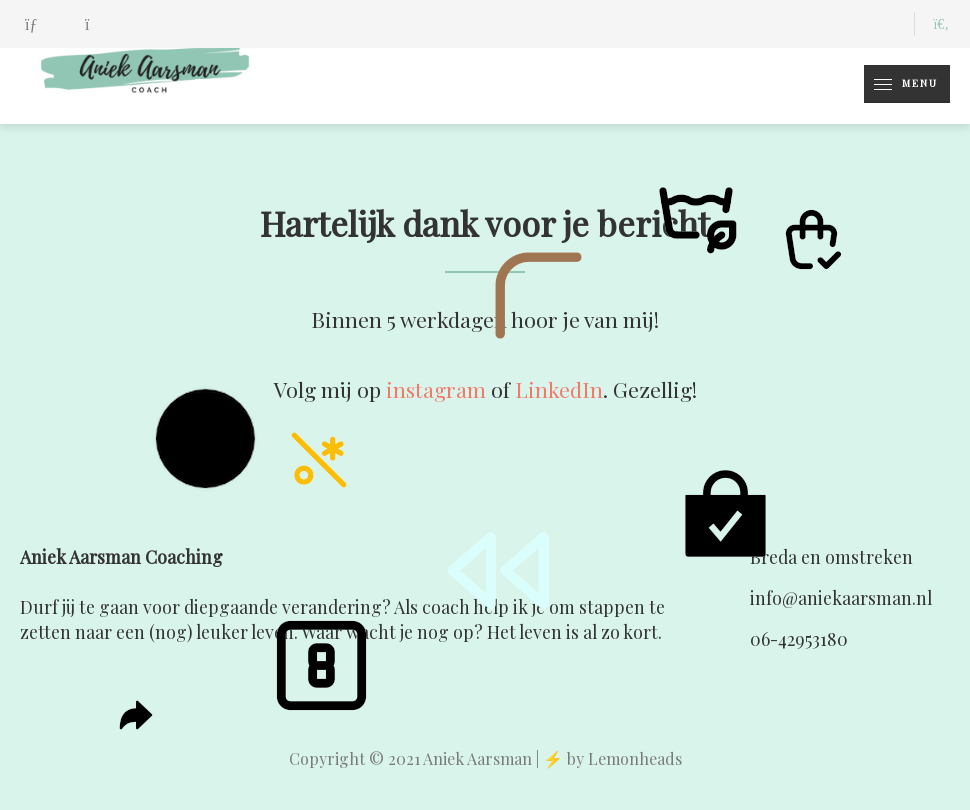  What do you see at coordinates (538, 295) in the screenshot?
I see `apply rounded corners to a selected element` at bounding box center [538, 295].